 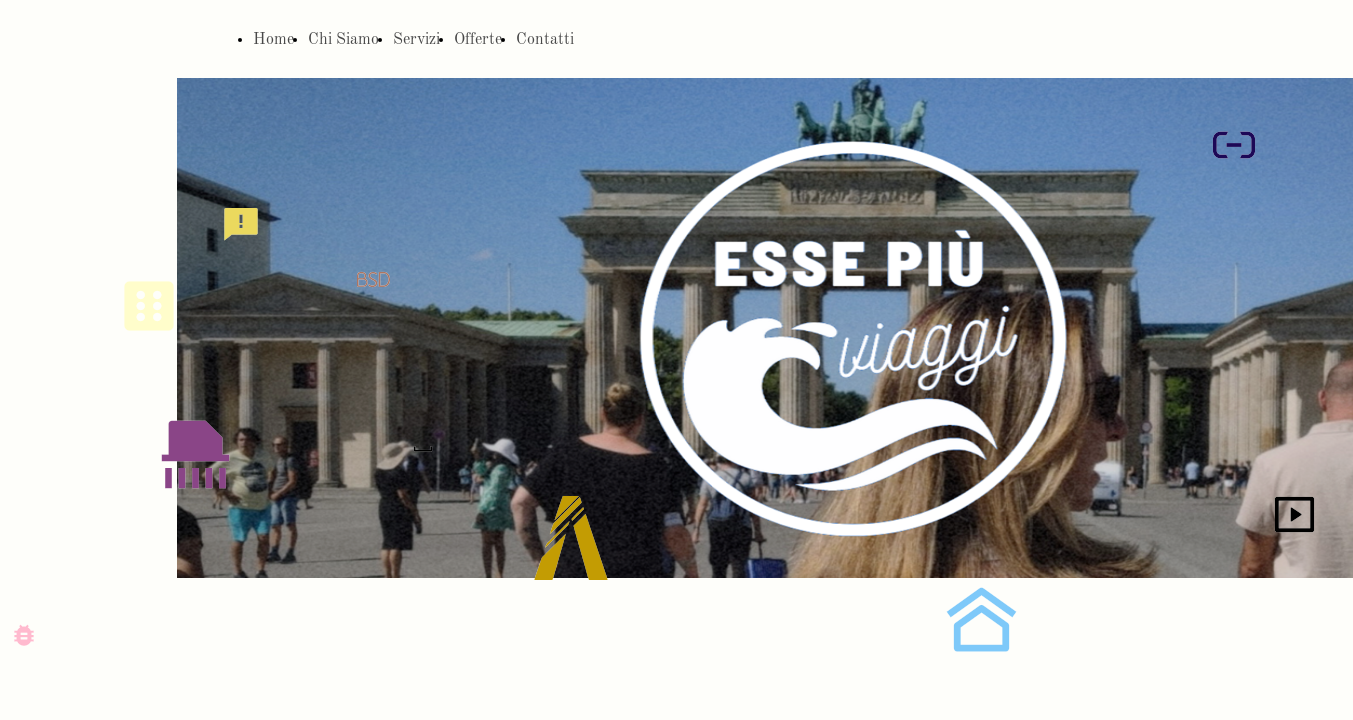 I want to click on open FiveM game modification client, so click(x=571, y=538).